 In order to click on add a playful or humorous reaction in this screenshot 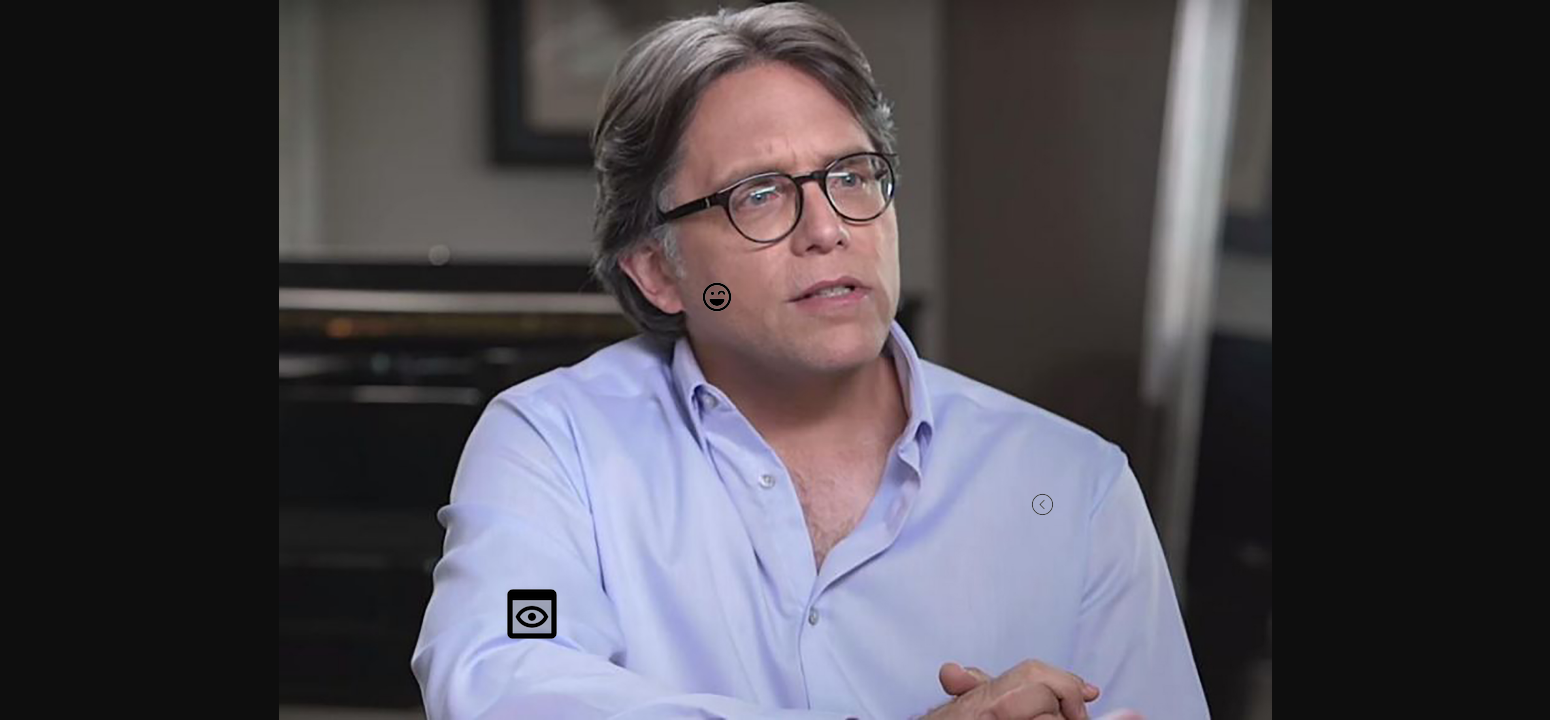, I will do `click(717, 297)`.